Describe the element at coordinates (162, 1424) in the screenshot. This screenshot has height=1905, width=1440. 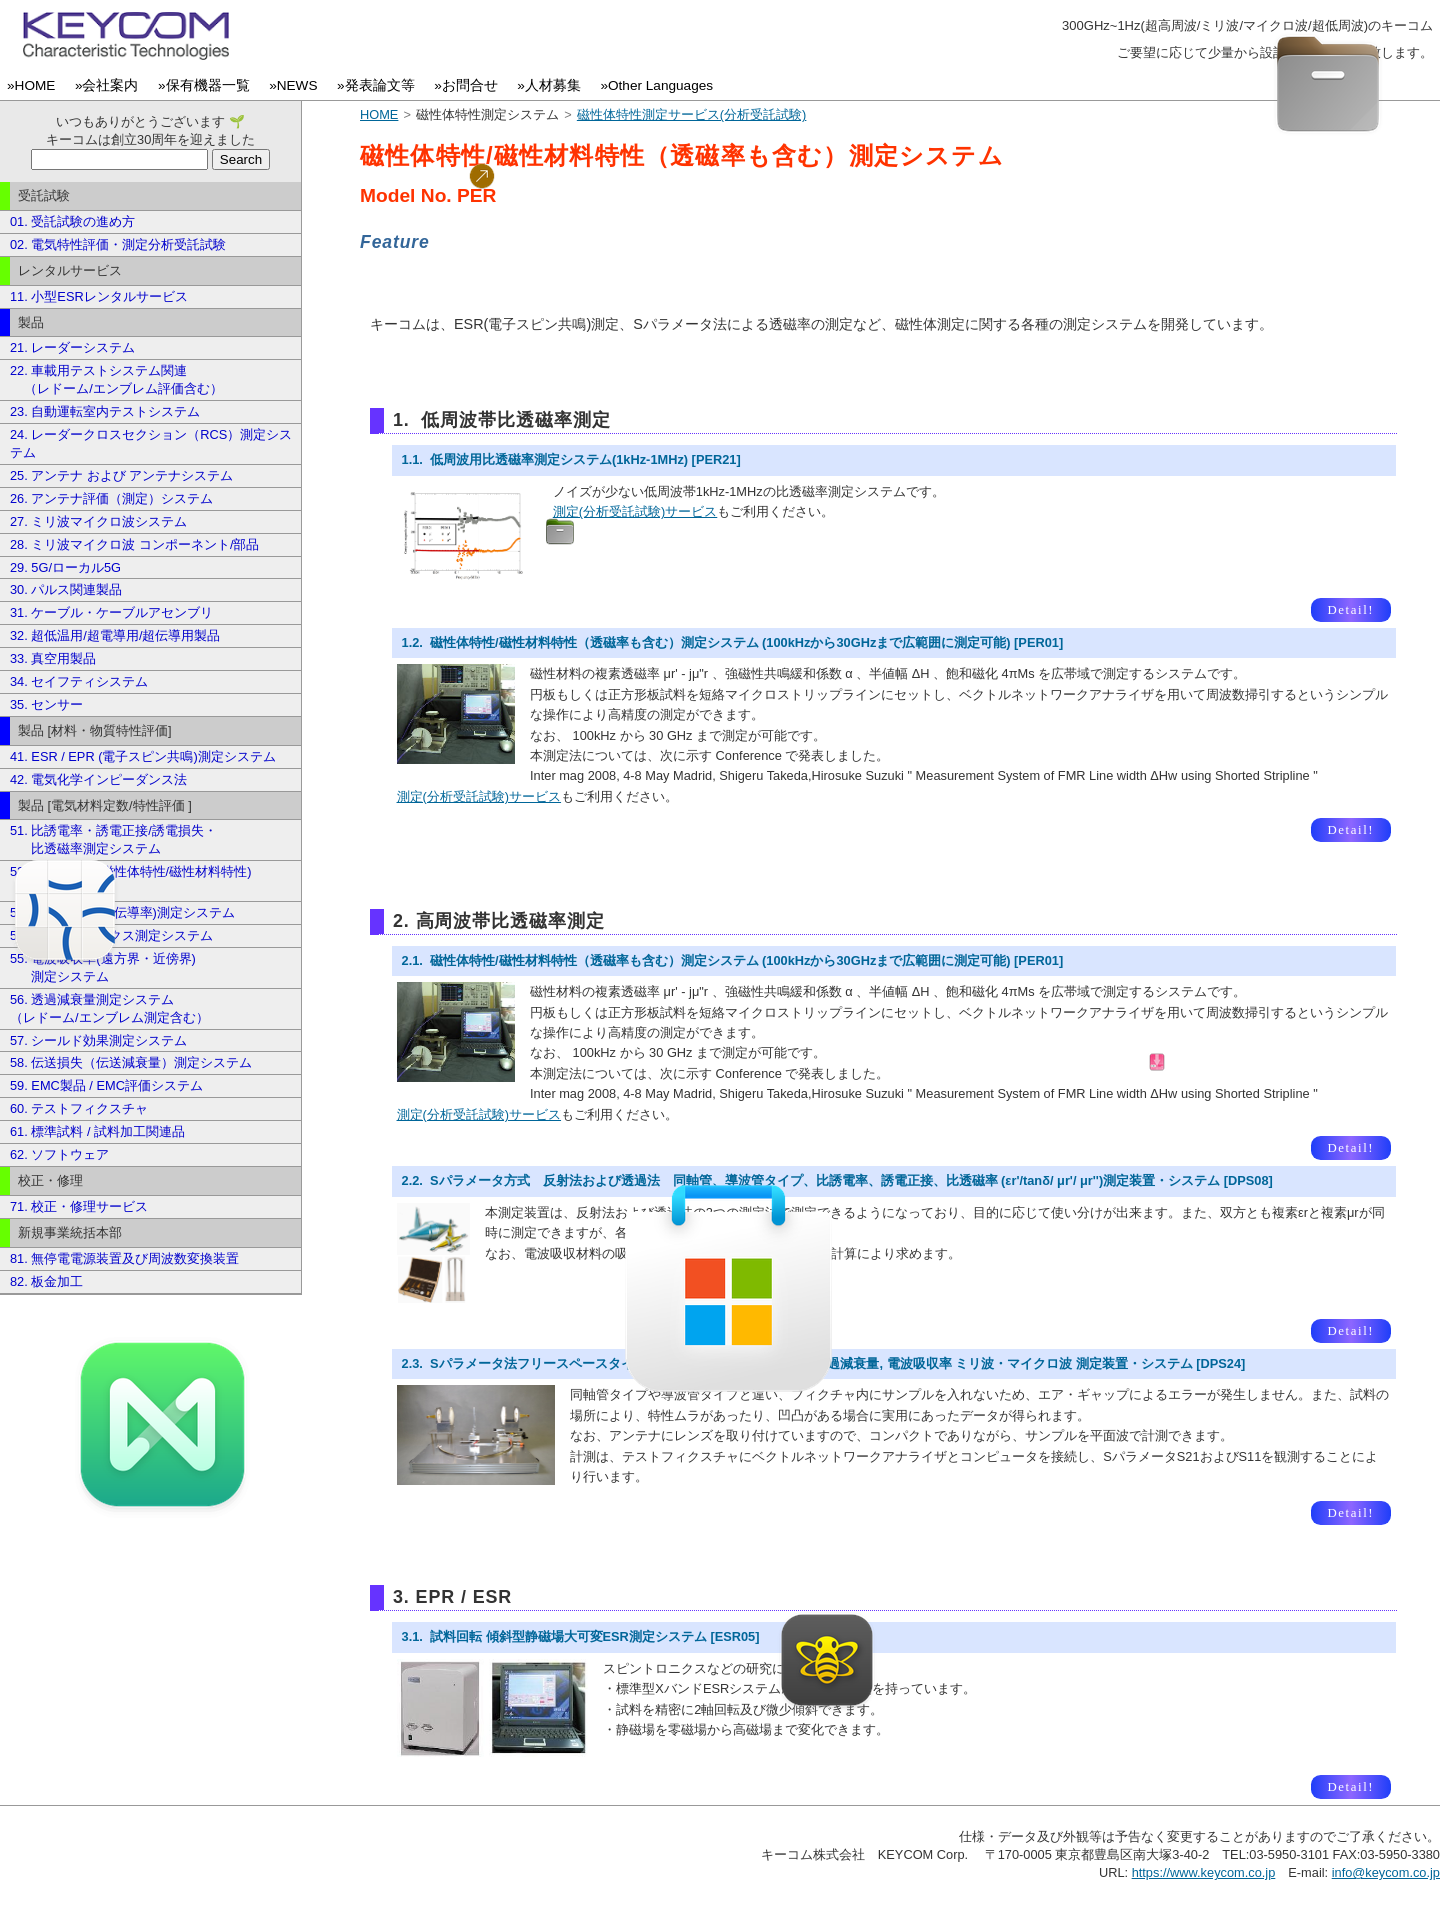
I see `open mindmaster mind mapping application` at that location.